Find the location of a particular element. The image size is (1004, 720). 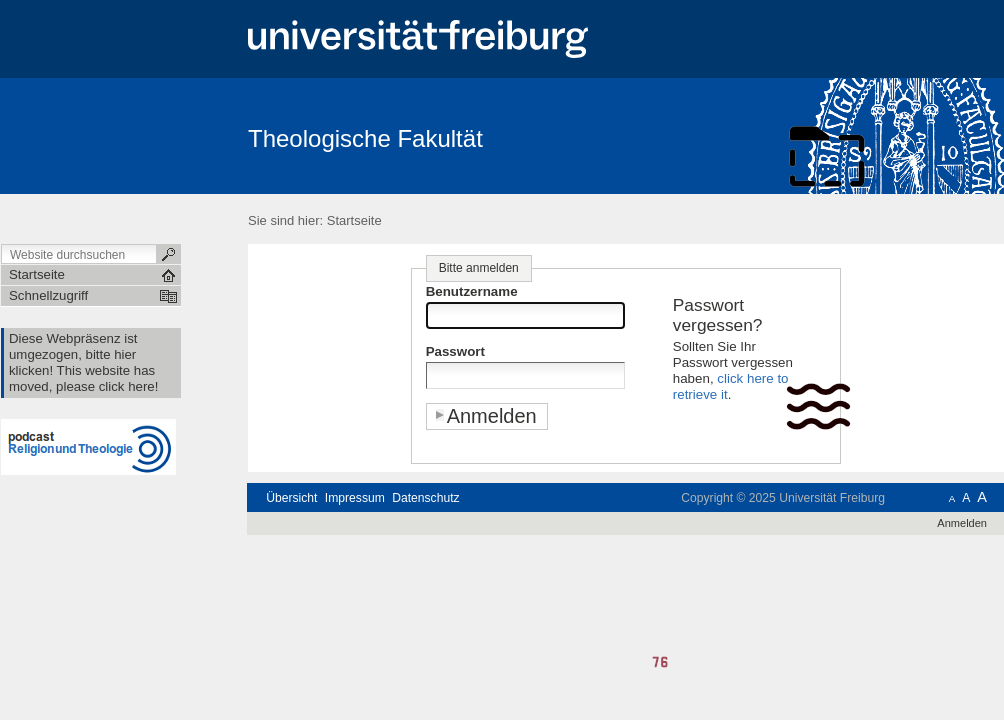

create a new folder is located at coordinates (827, 155).